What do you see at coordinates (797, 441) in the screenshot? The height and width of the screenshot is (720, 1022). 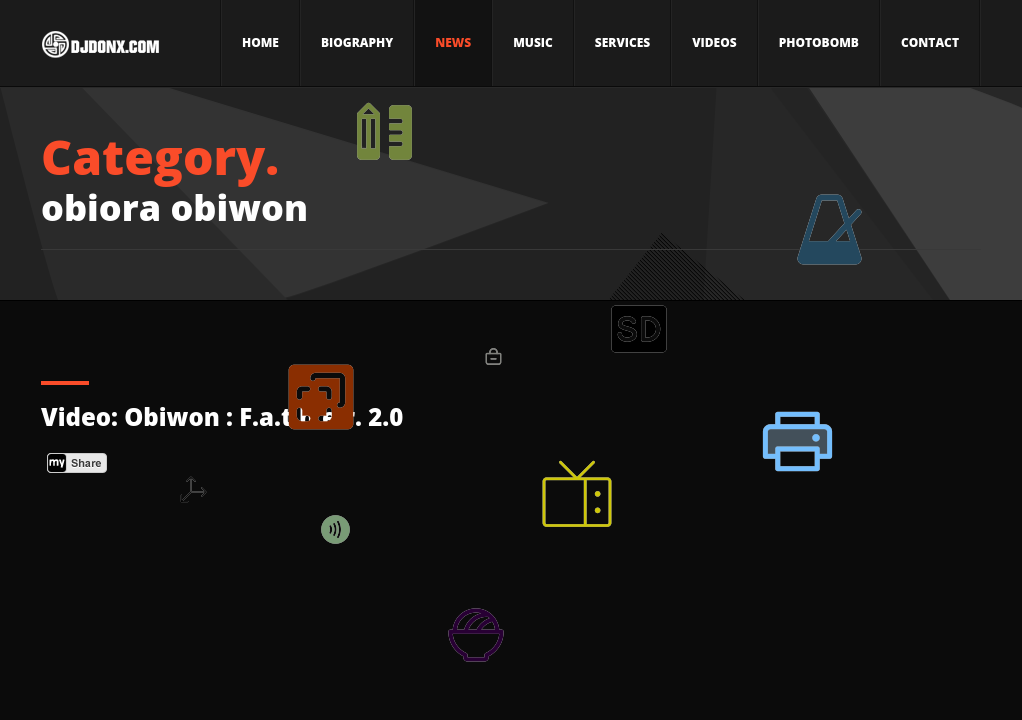 I see `print the current document` at bounding box center [797, 441].